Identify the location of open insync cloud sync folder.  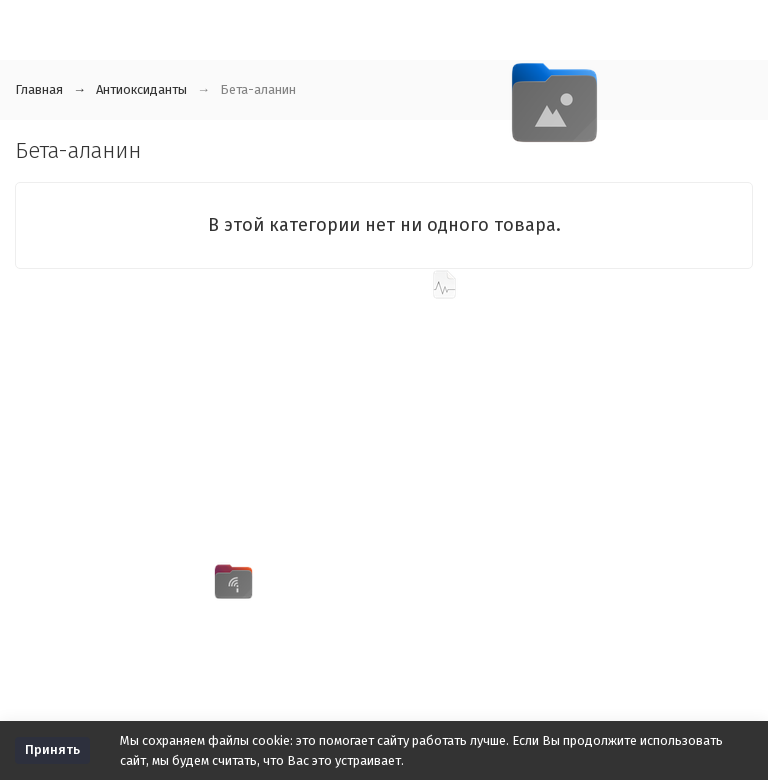
(233, 581).